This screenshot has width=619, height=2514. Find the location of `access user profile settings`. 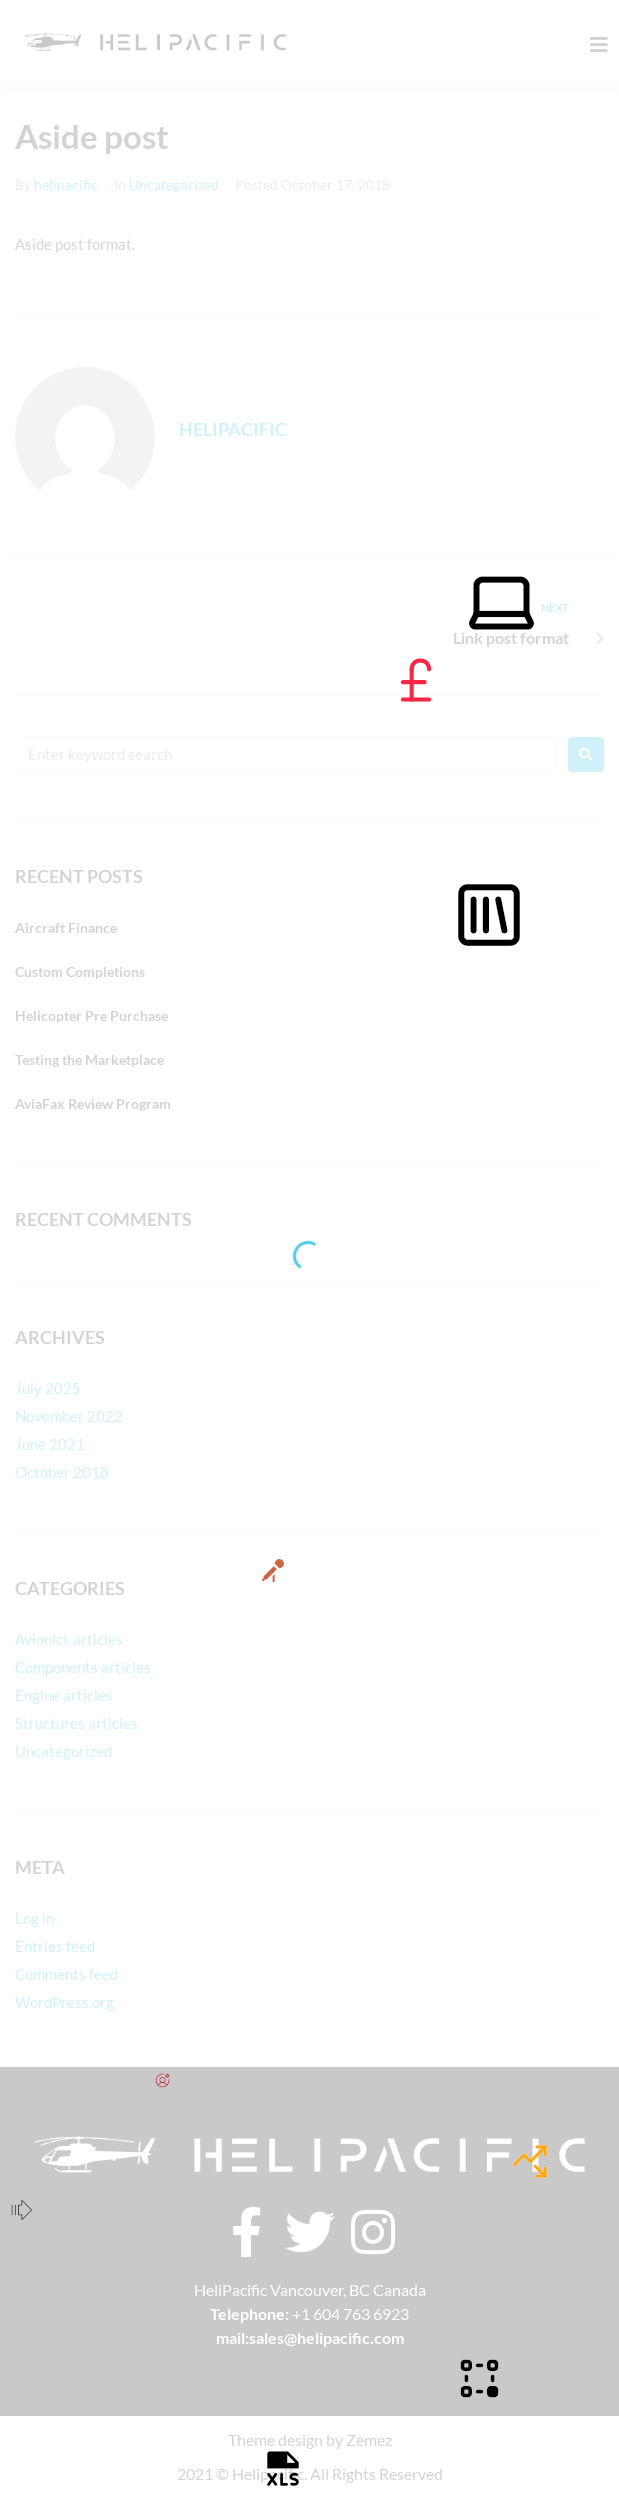

access user profile settings is located at coordinates (162, 2080).